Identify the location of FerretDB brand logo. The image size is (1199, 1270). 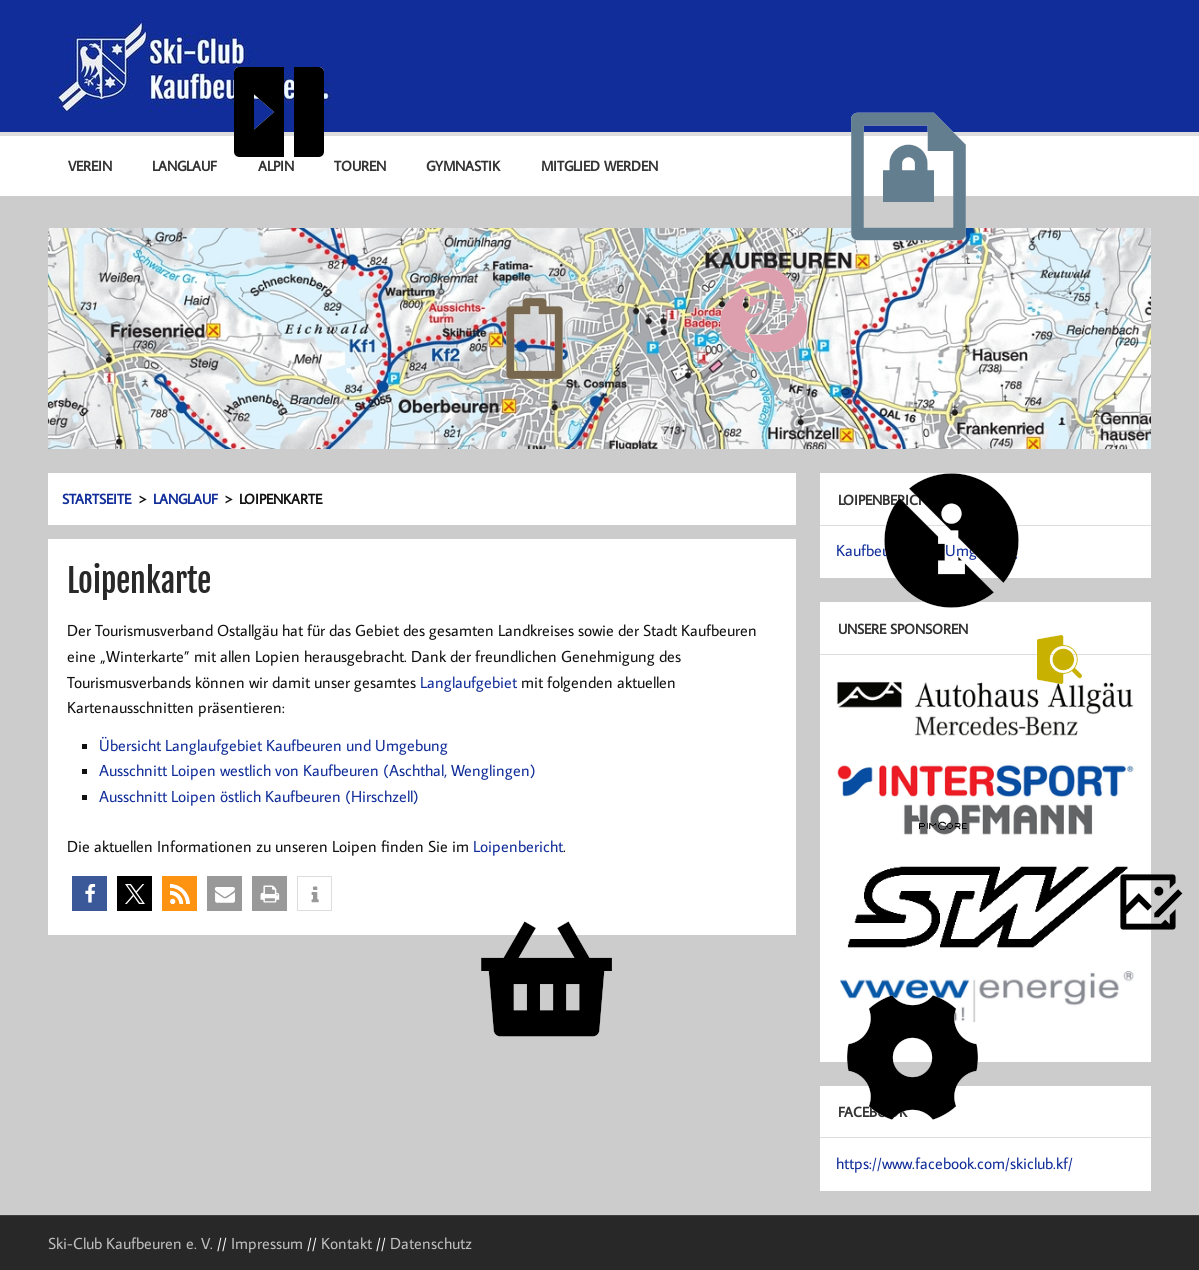
(763, 310).